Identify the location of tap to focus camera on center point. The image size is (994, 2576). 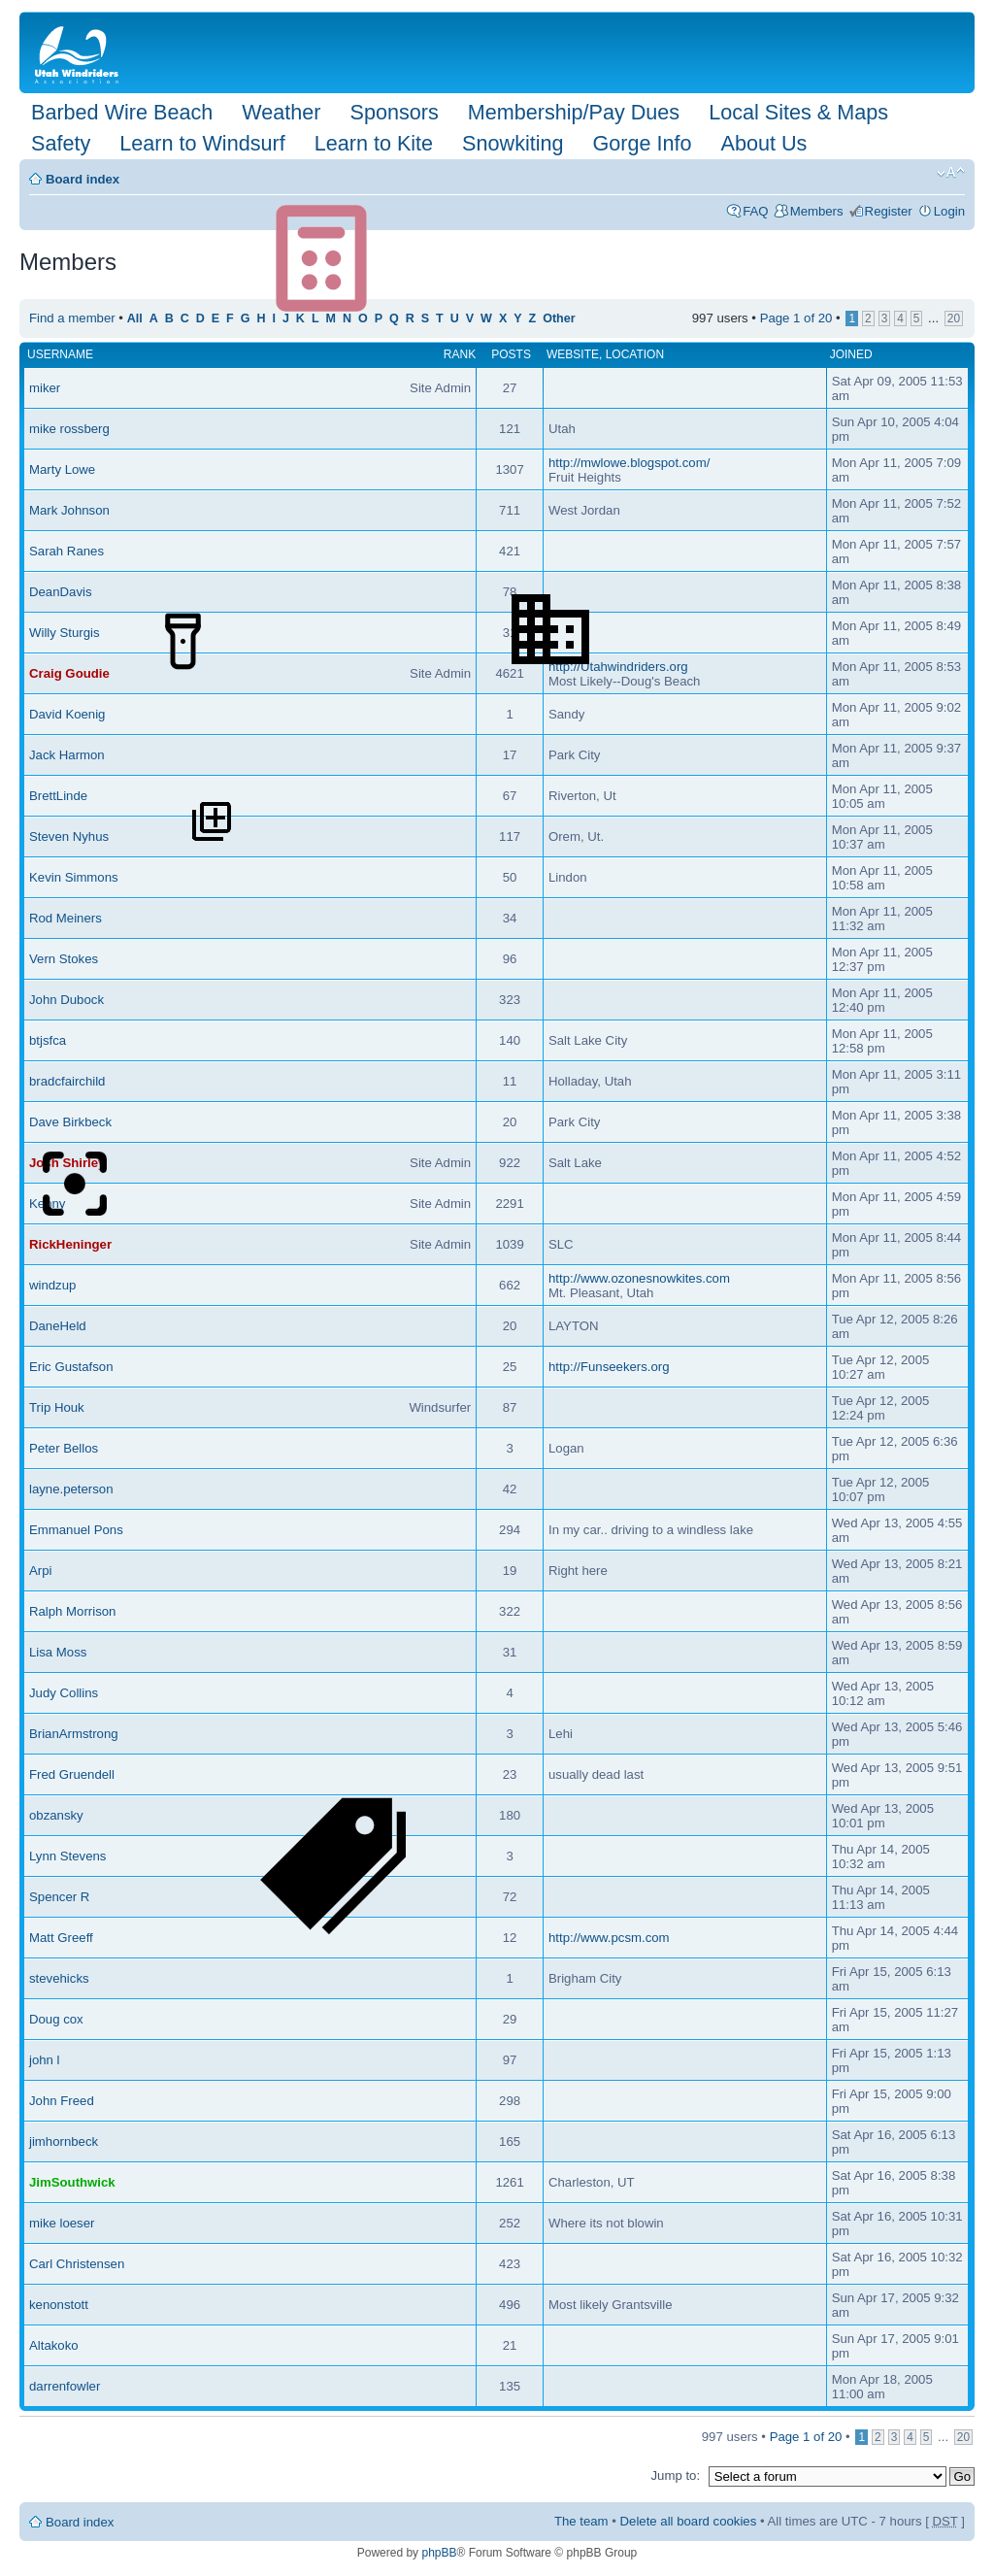
(75, 1184).